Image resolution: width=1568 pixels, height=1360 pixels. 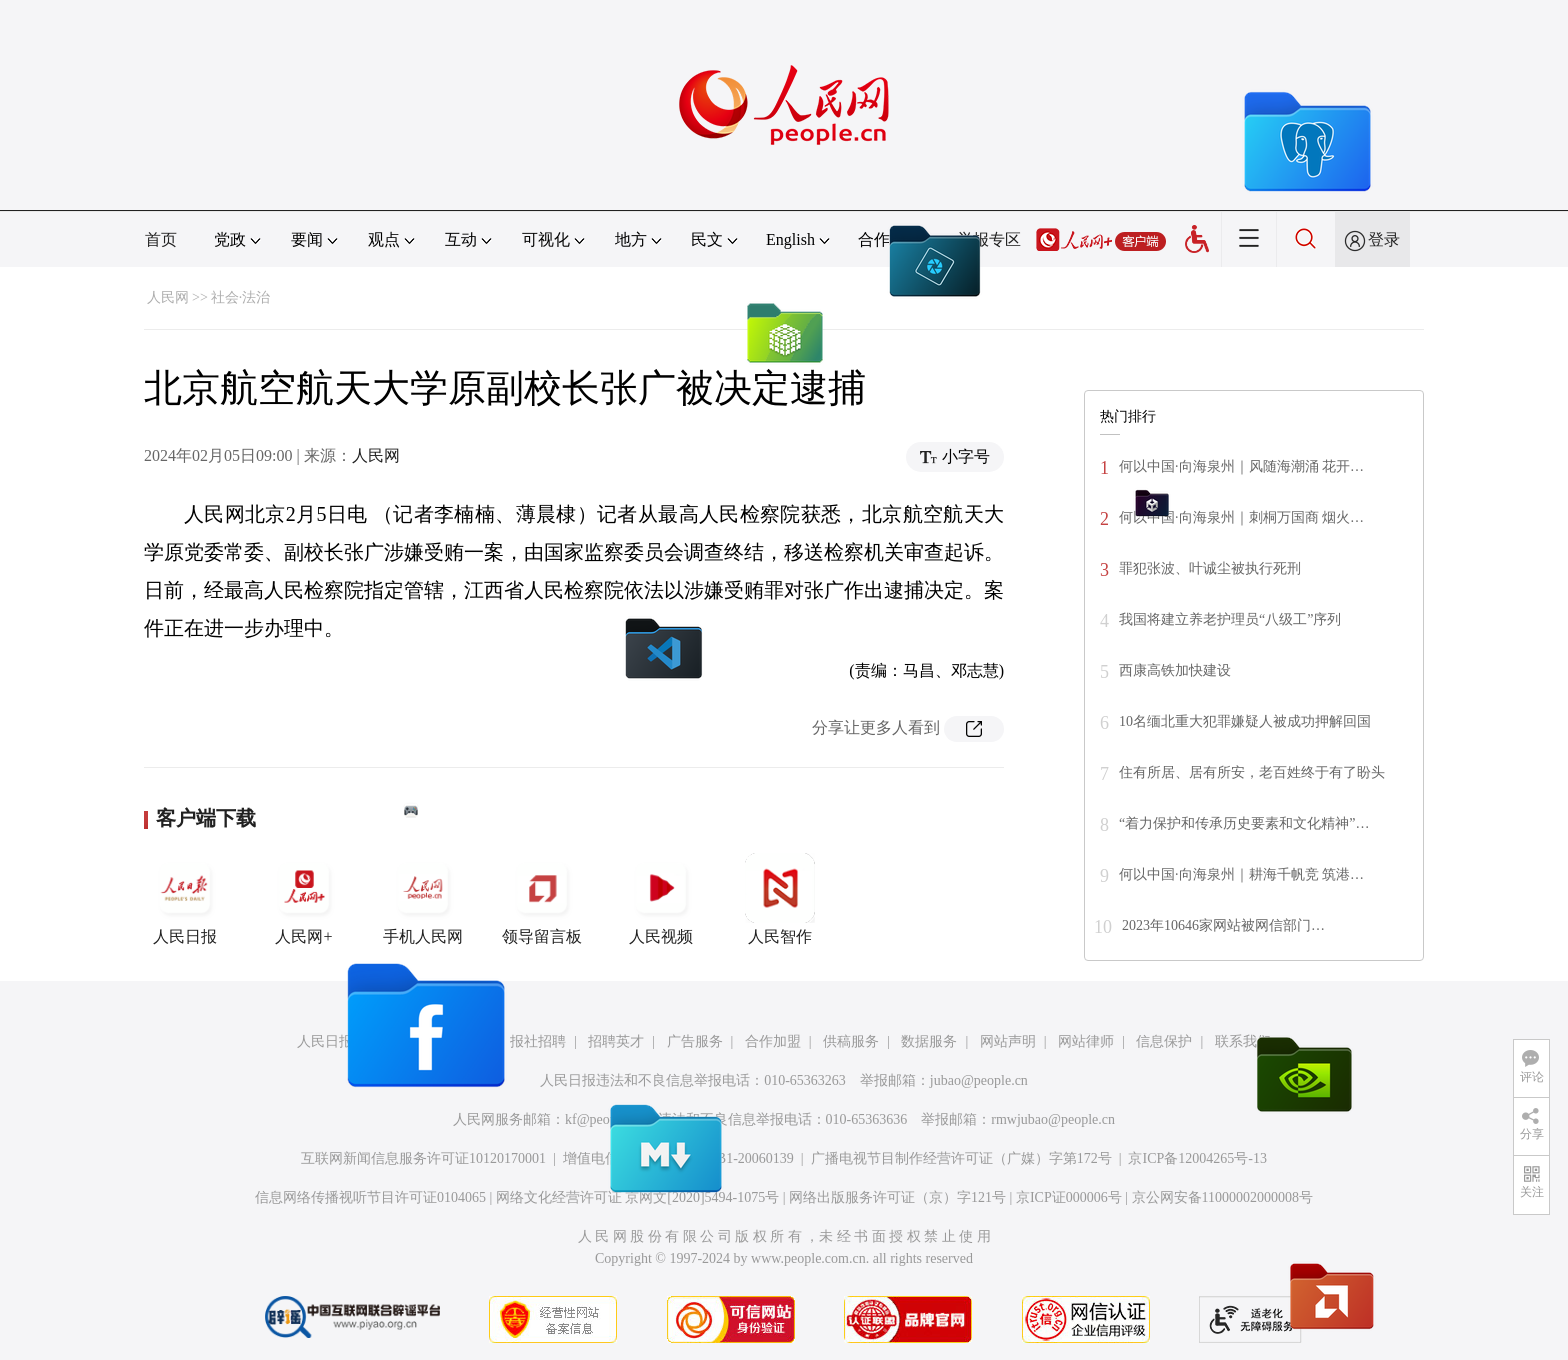 What do you see at coordinates (665, 1151) in the screenshot?
I see `folder containing markdown files` at bounding box center [665, 1151].